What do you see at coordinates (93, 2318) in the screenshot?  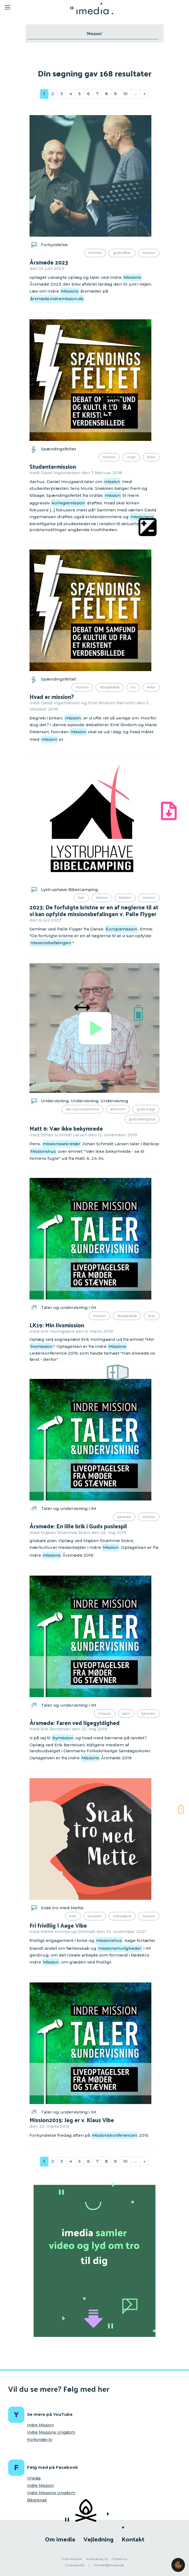 I see `download file or content` at bounding box center [93, 2318].